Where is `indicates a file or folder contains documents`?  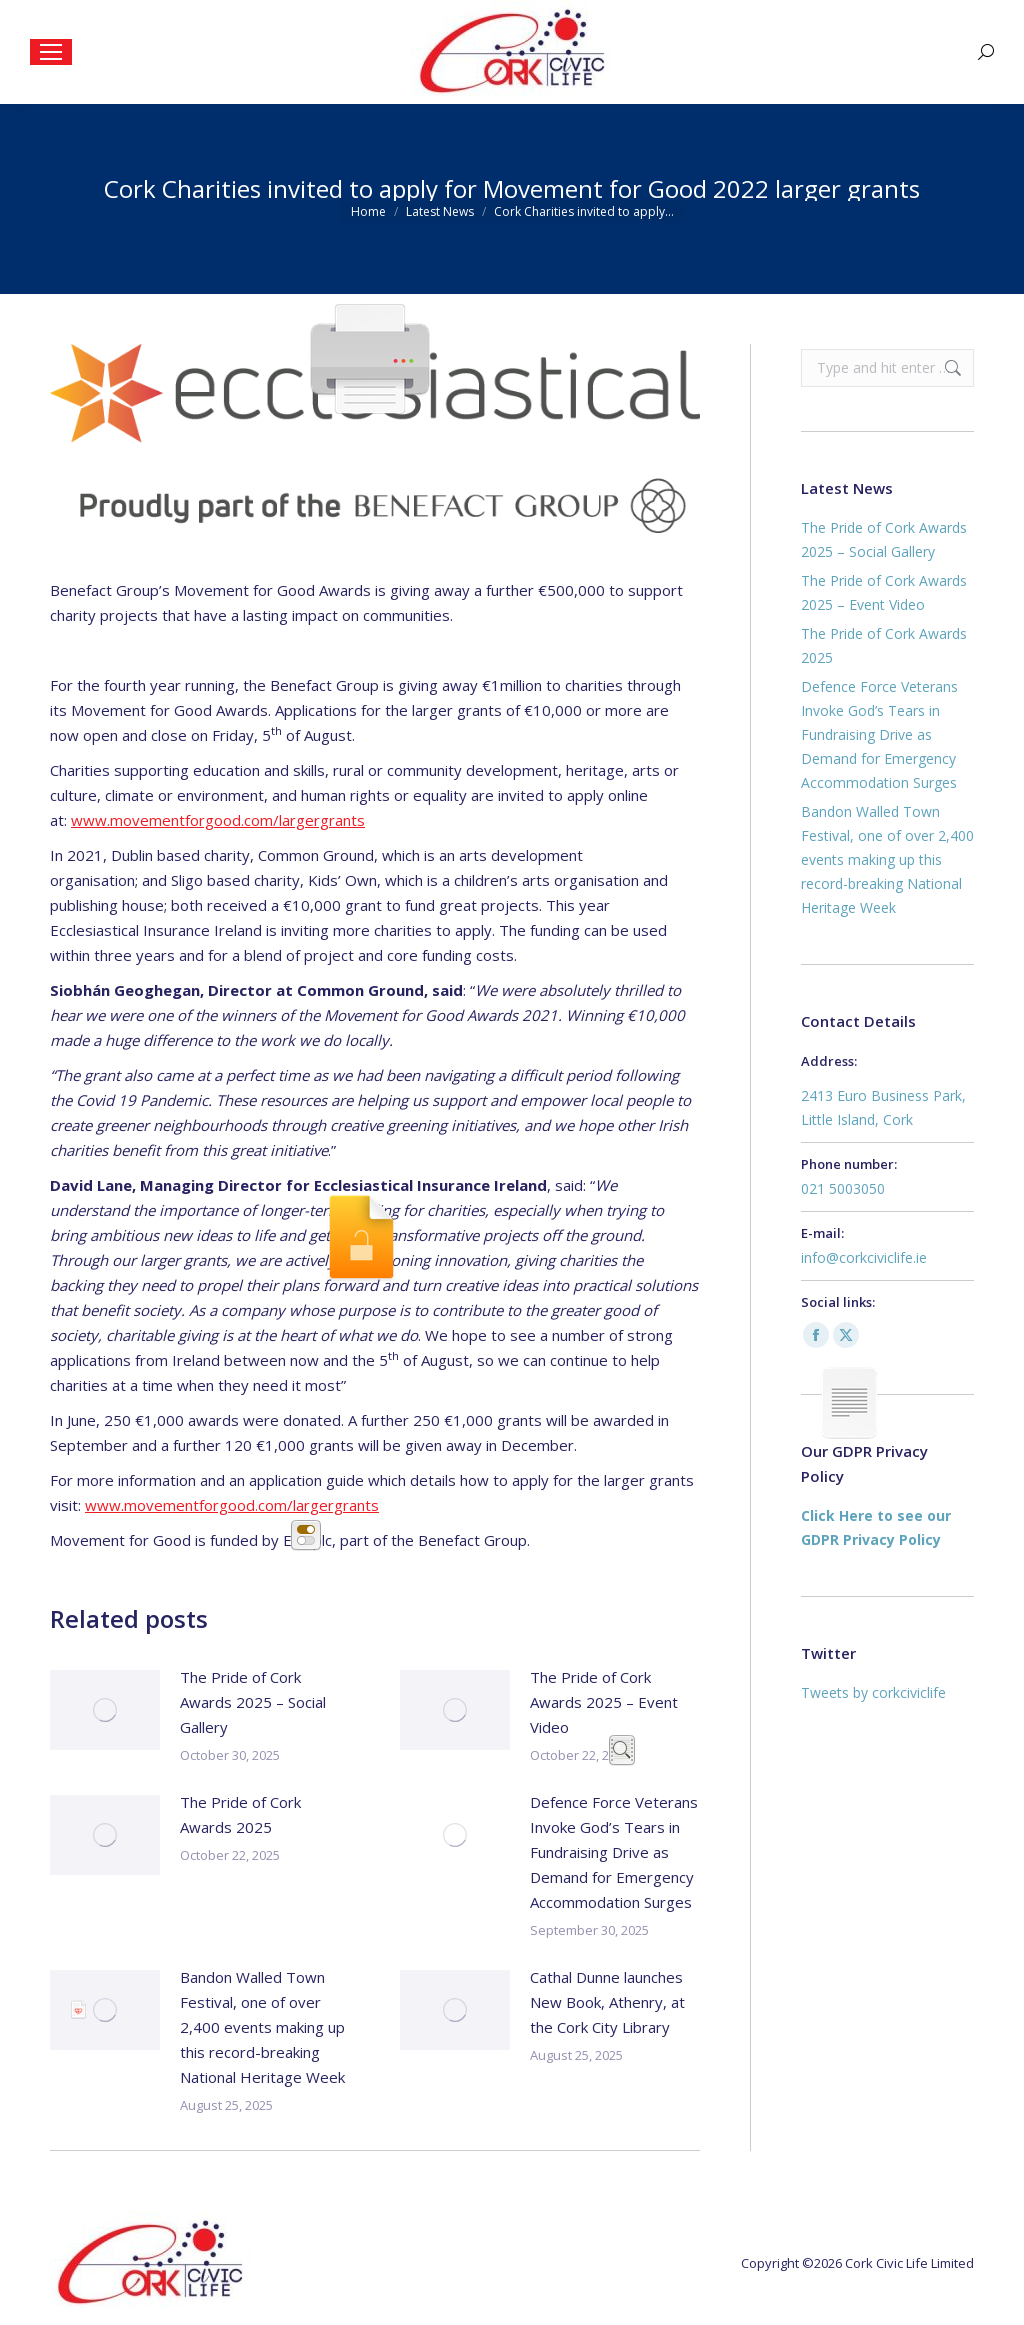
indicates a file or folder contains documents is located at coordinates (849, 1402).